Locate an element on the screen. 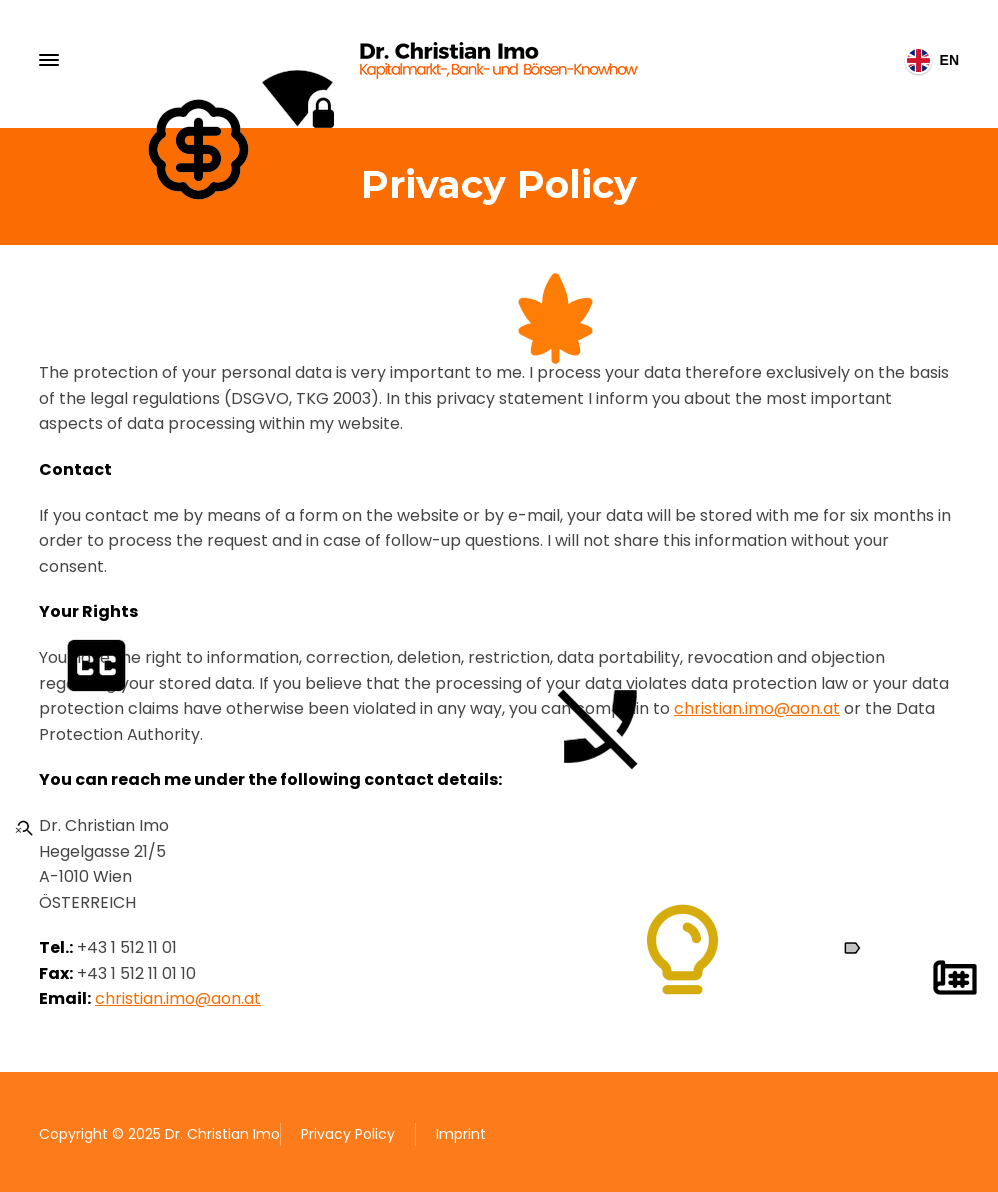 This screenshot has width=998, height=1192. phone calls are disabled or unavailable is located at coordinates (600, 726).